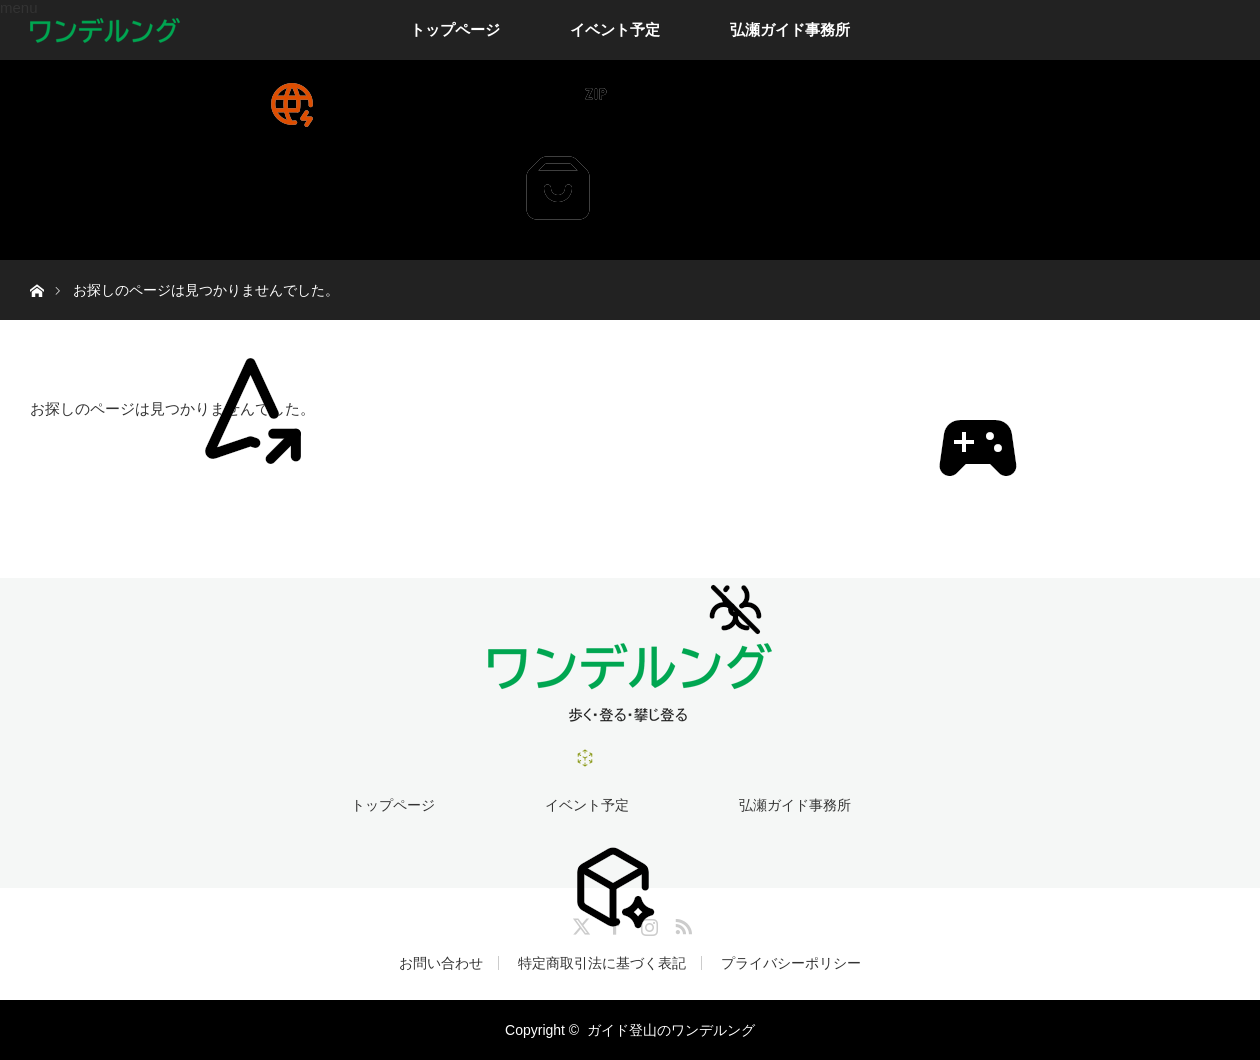  I want to click on access apple AR features or settings, so click(585, 758).